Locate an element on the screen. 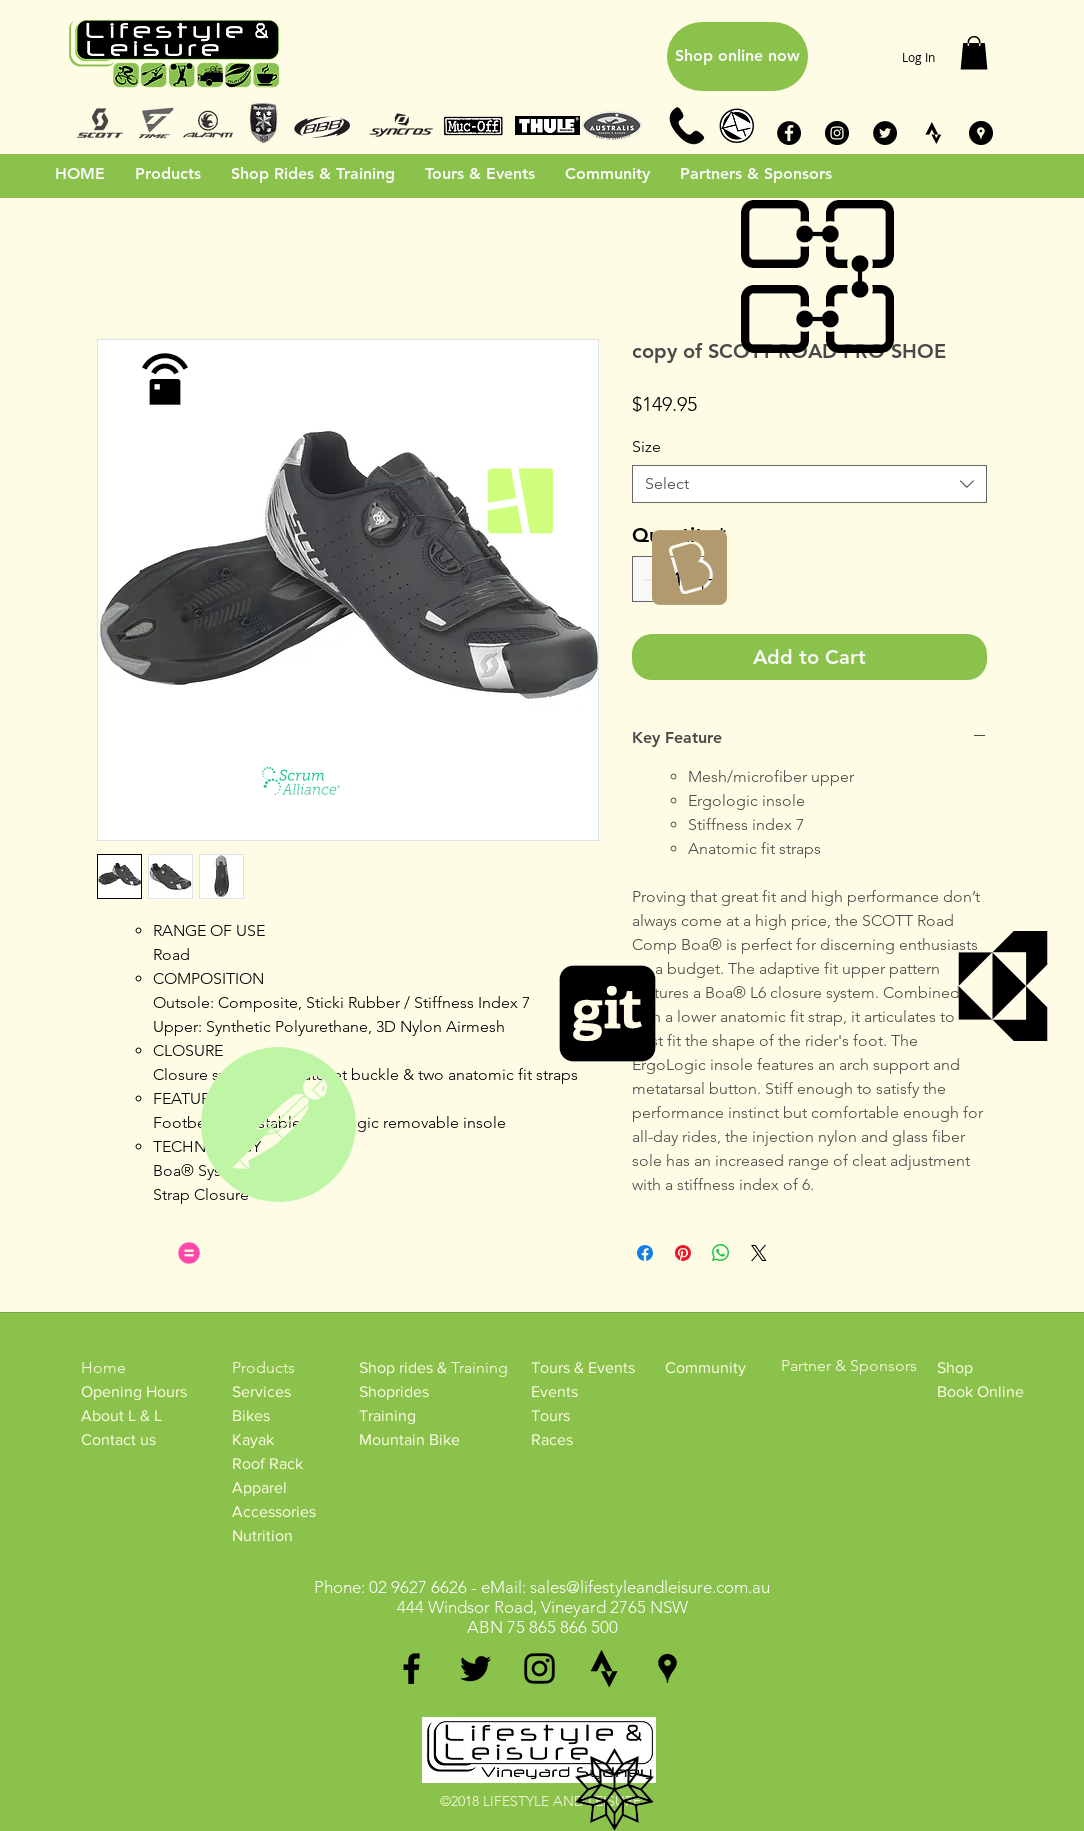 The image size is (1084, 1831). creative commons no derivatives license indicator is located at coordinates (189, 1253).